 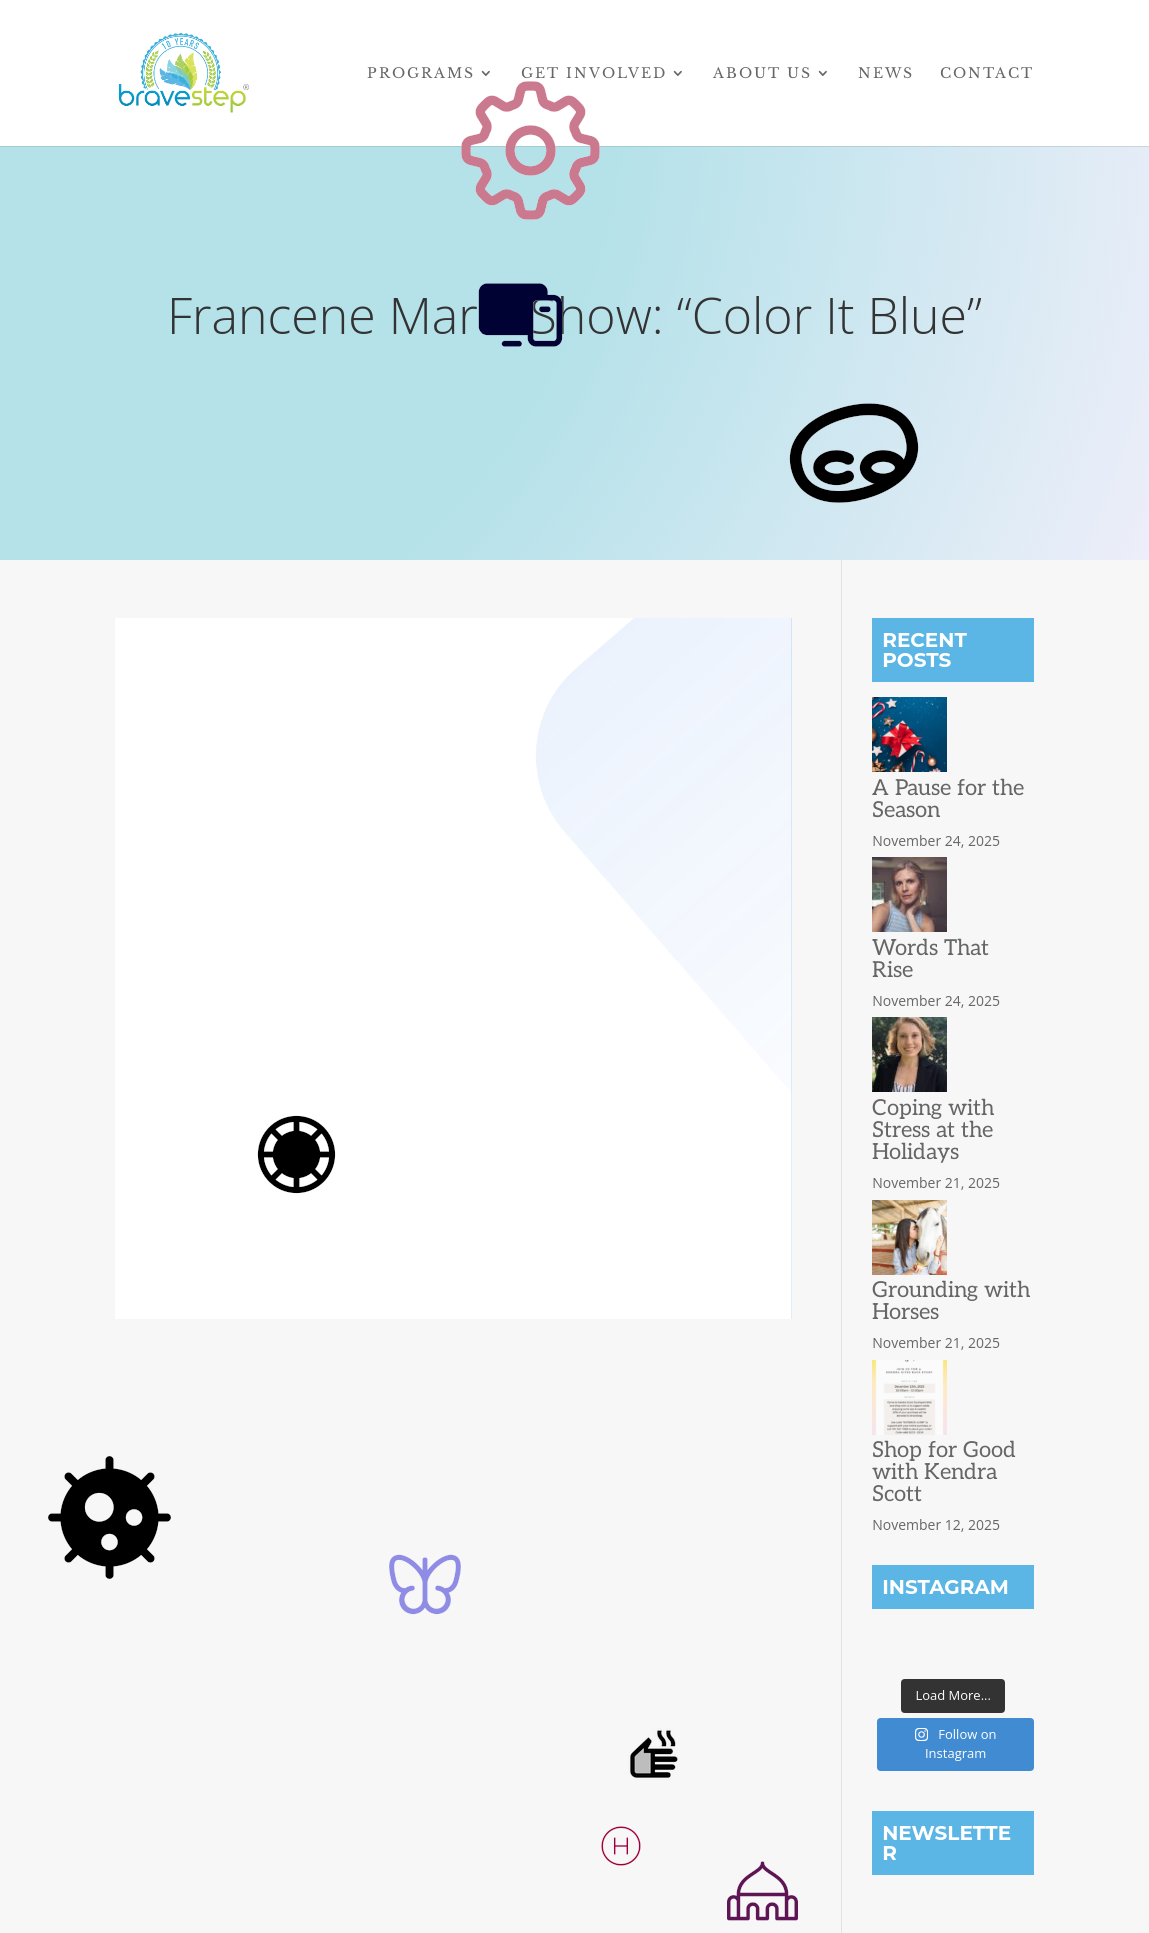 I want to click on indicates a mosque or islamic place of worship nearby, so click(x=762, y=1894).